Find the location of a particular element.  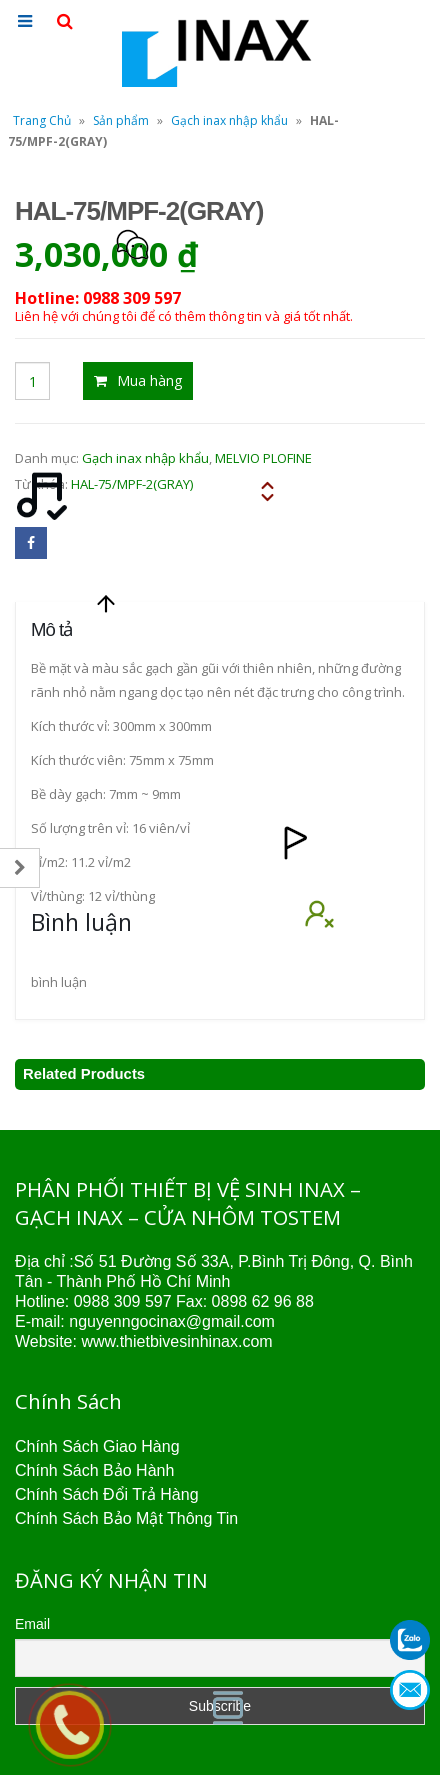

remove a user or contact is located at coordinates (319, 913).